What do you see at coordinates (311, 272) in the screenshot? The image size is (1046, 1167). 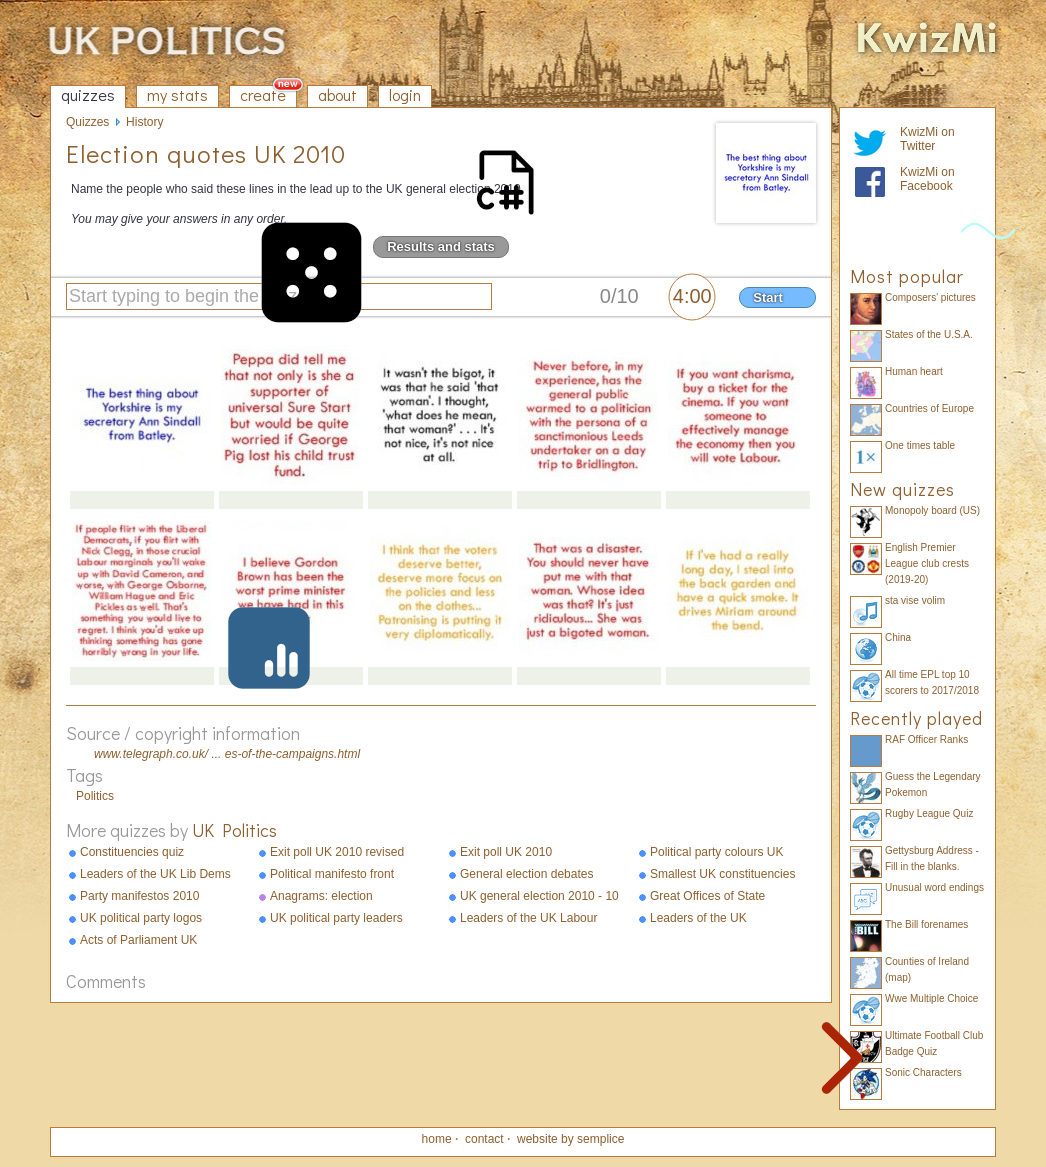 I see `roll dice or randomize selection` at bounding box center [311, 272].